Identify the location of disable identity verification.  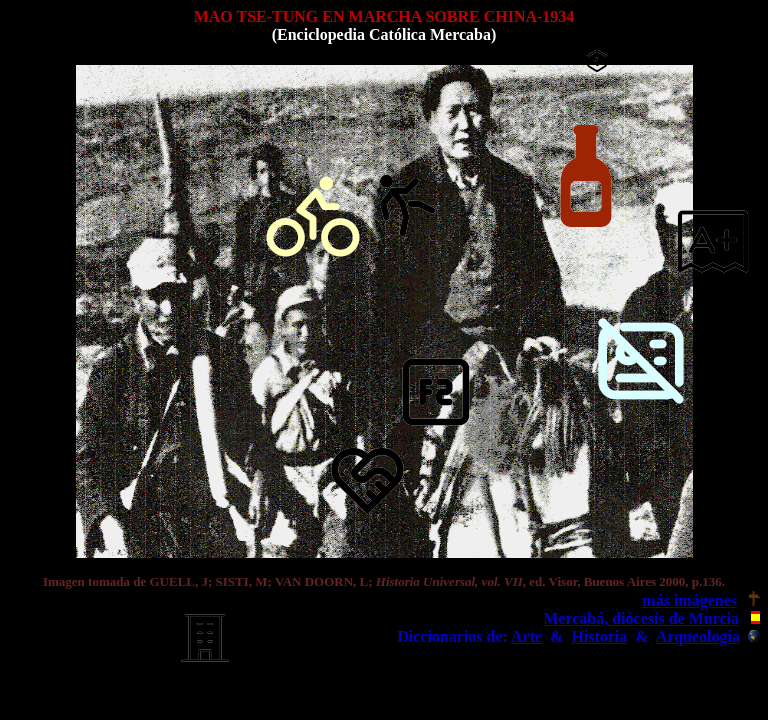
(641, 361).